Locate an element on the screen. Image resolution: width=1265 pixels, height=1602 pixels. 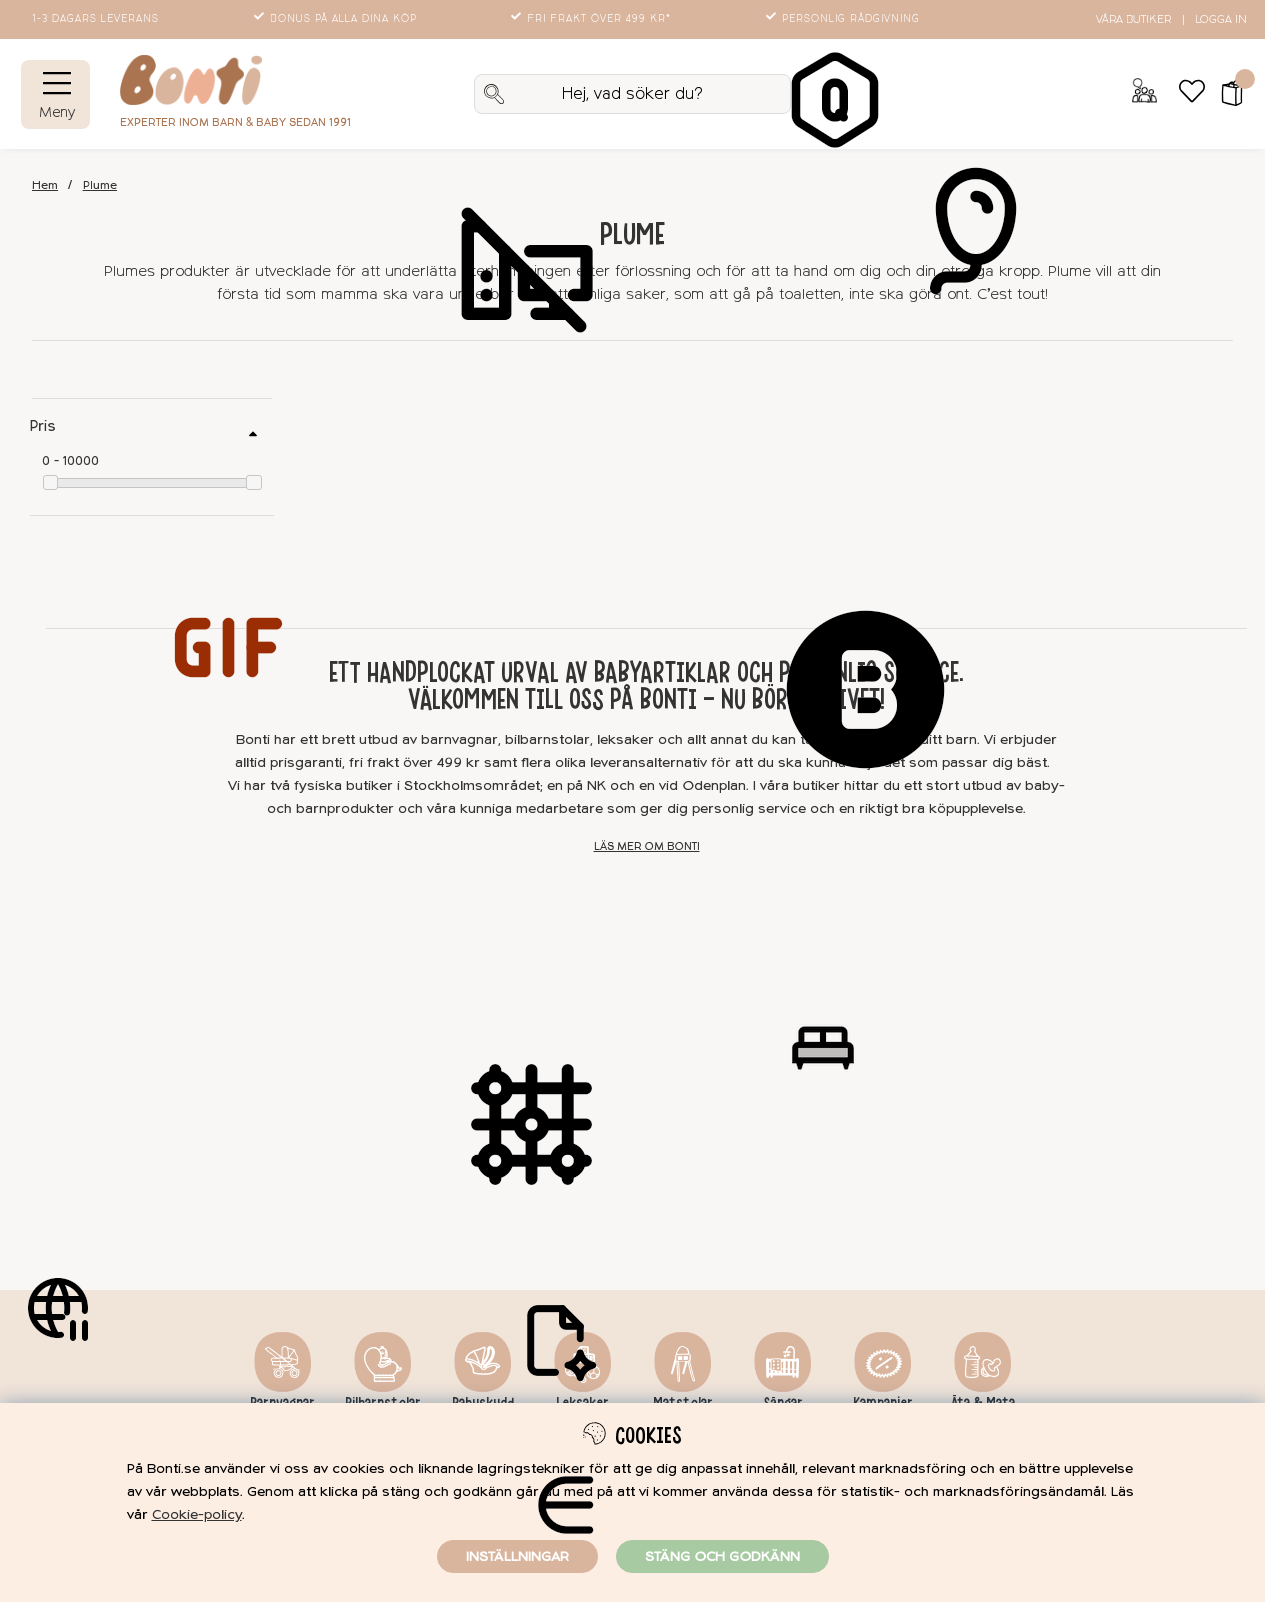
play go board game is located at coordinates (531, 1124).